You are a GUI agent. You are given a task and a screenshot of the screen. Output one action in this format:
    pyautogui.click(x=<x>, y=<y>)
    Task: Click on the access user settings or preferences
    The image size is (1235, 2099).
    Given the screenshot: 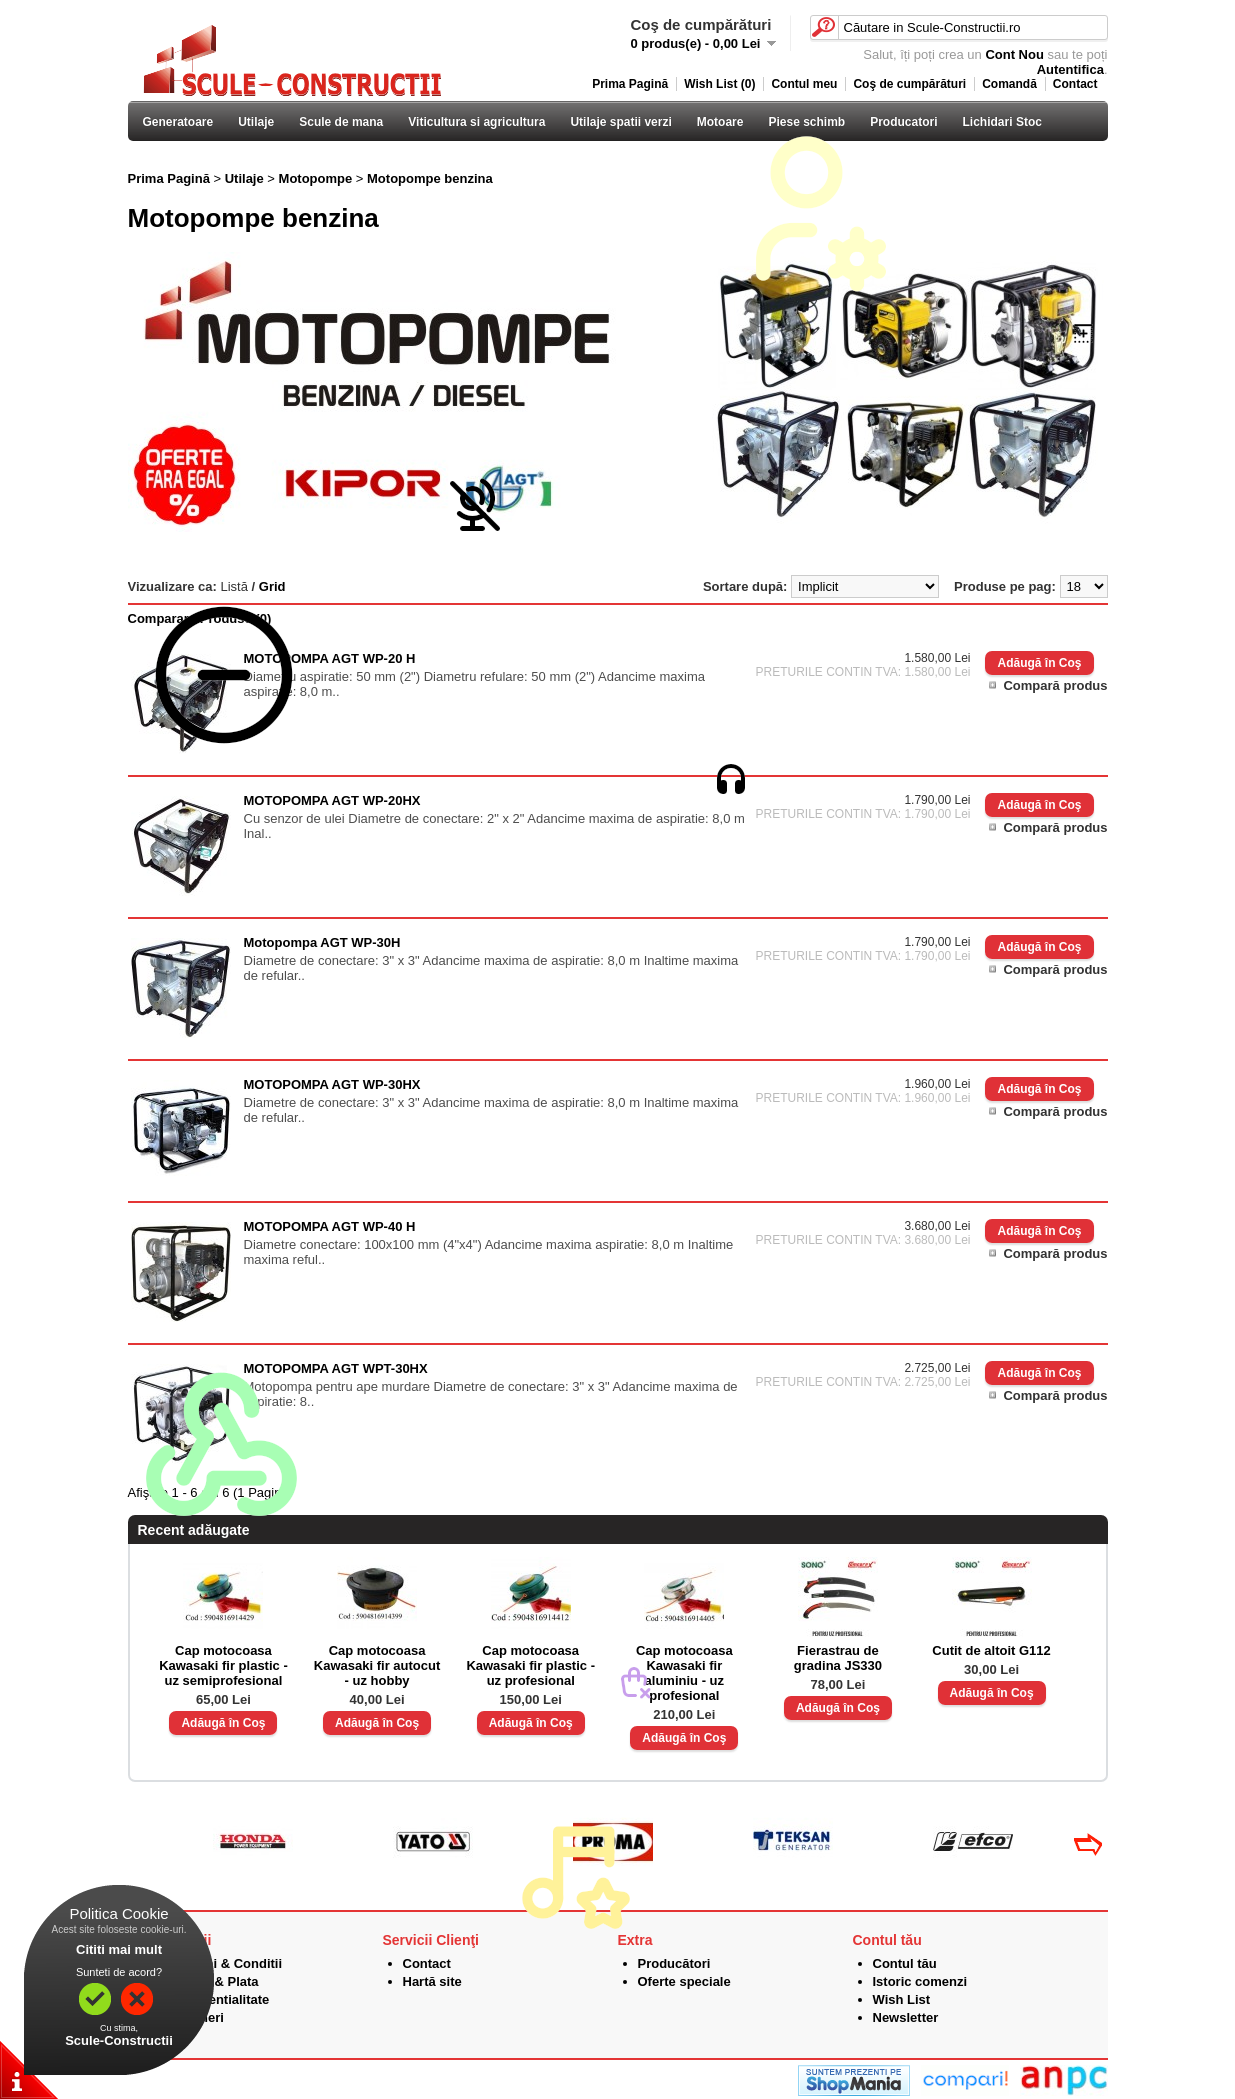 What is the action you would take?
    pyautogui.click(x=806, y=208)
    